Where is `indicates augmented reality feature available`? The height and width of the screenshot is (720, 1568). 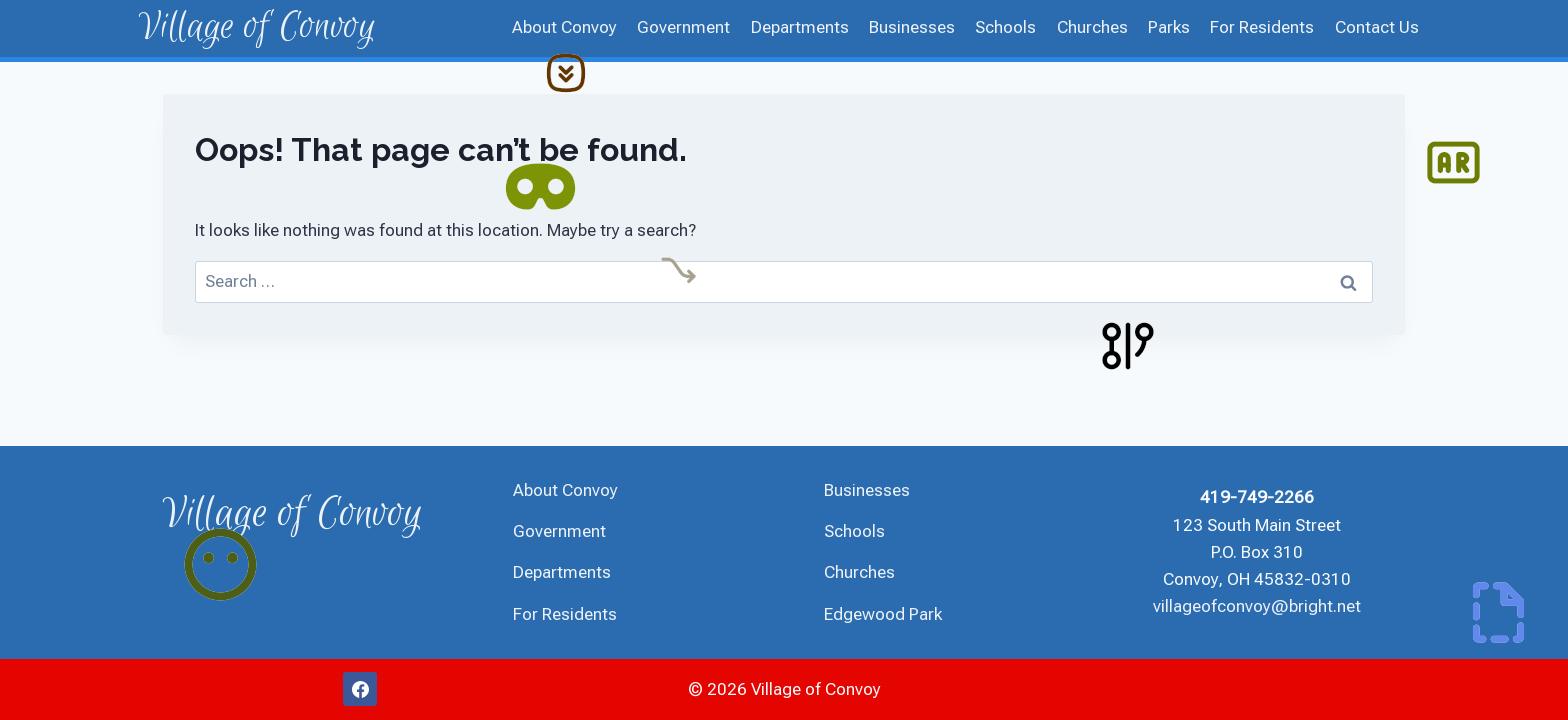 indicates augmented reality feature available is located at coordinates (1453, 162).